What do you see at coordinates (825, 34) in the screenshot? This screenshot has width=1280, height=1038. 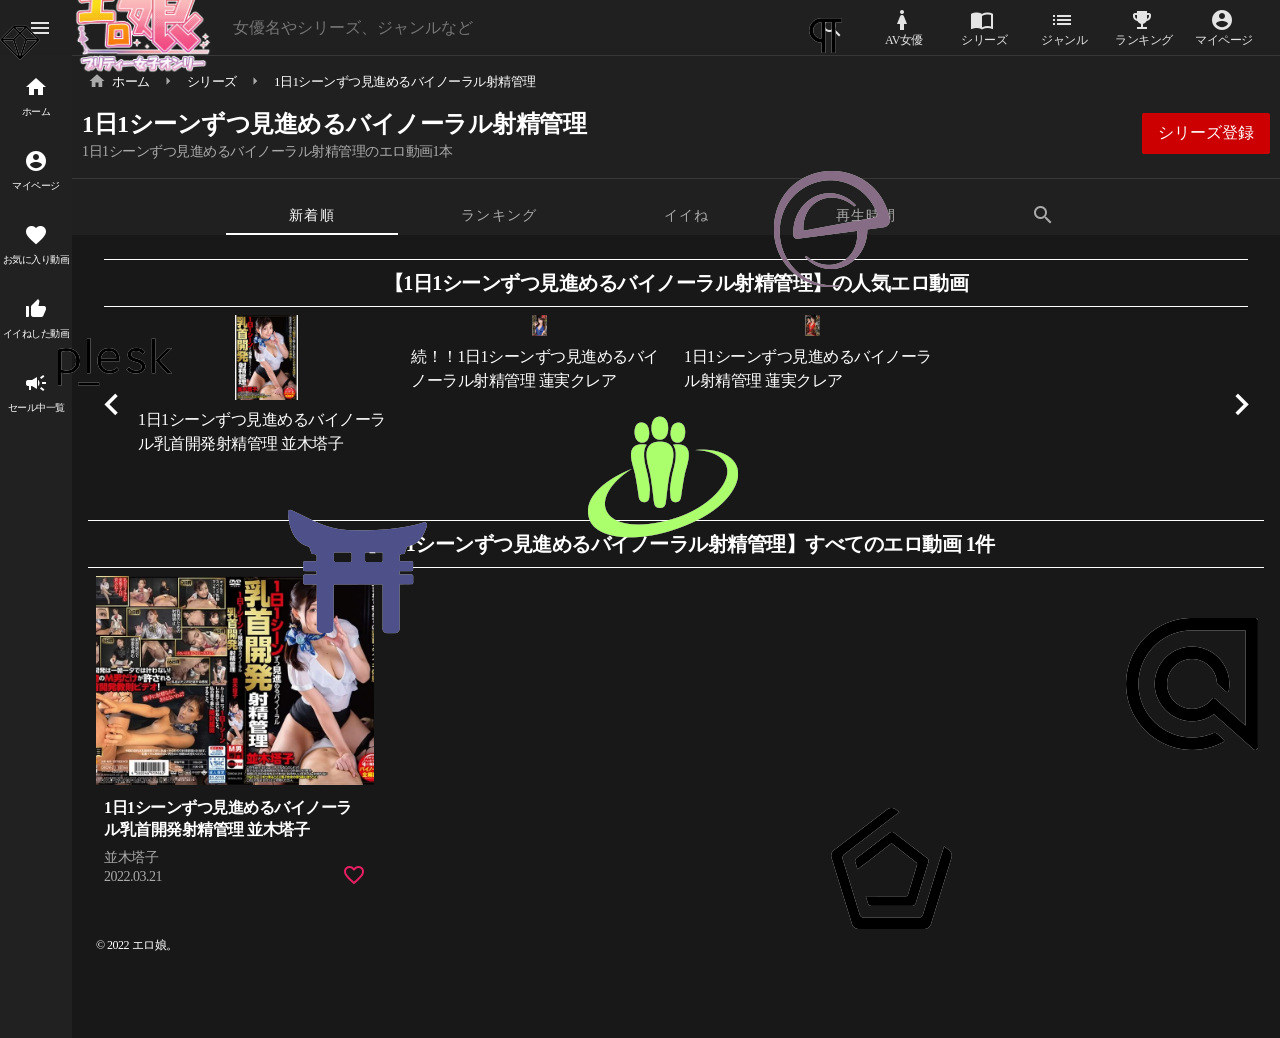 I see `insert a paragraph break` at bounding box center [825, 34].